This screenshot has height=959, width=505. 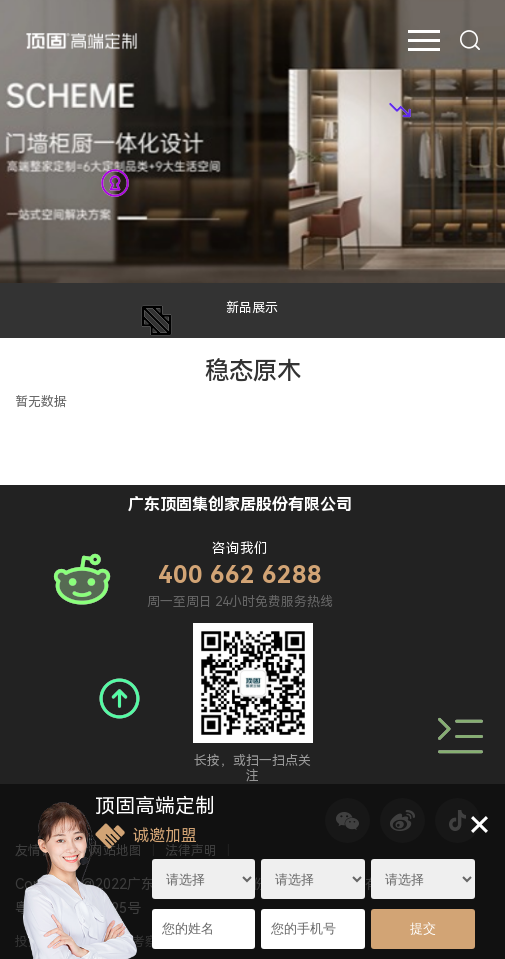 What do you see at coordinates (119, 698) in the screenshot?
I see `scroll to top of page` at bounding box center [119, 698].